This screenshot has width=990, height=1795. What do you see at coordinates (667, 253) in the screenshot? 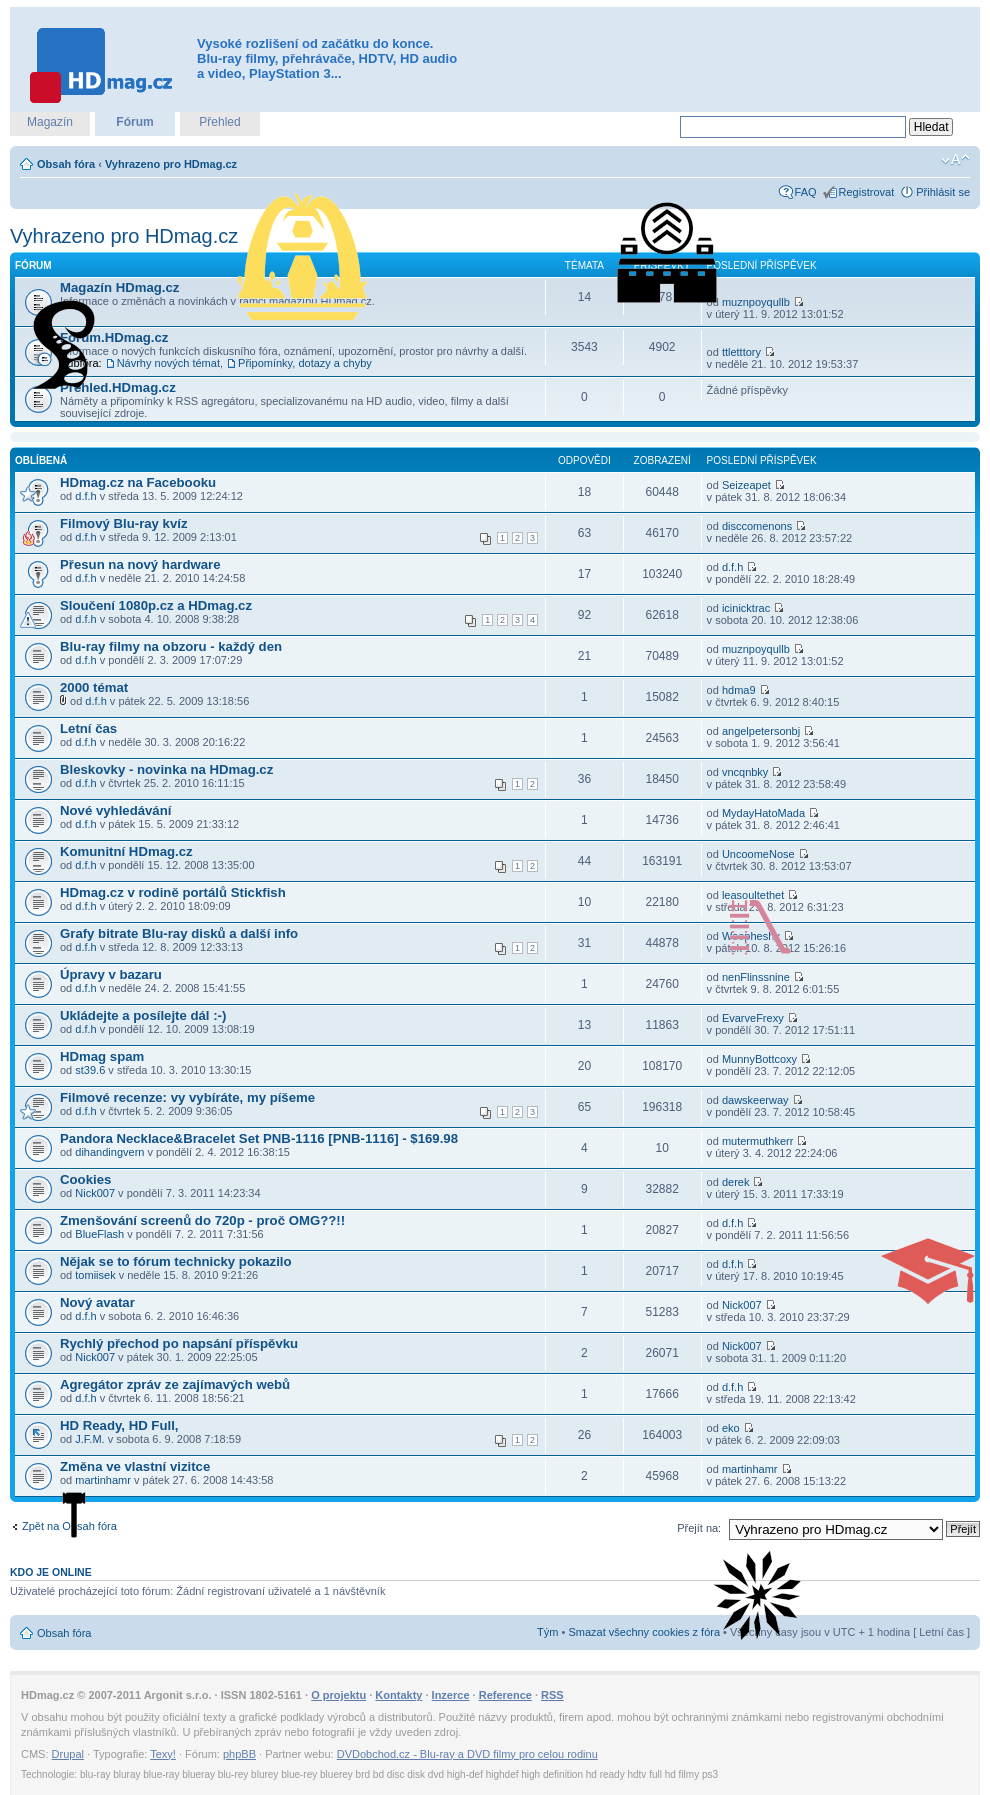
I see `represents a military or defensive structure in a game` at bounding box center [667, 253].